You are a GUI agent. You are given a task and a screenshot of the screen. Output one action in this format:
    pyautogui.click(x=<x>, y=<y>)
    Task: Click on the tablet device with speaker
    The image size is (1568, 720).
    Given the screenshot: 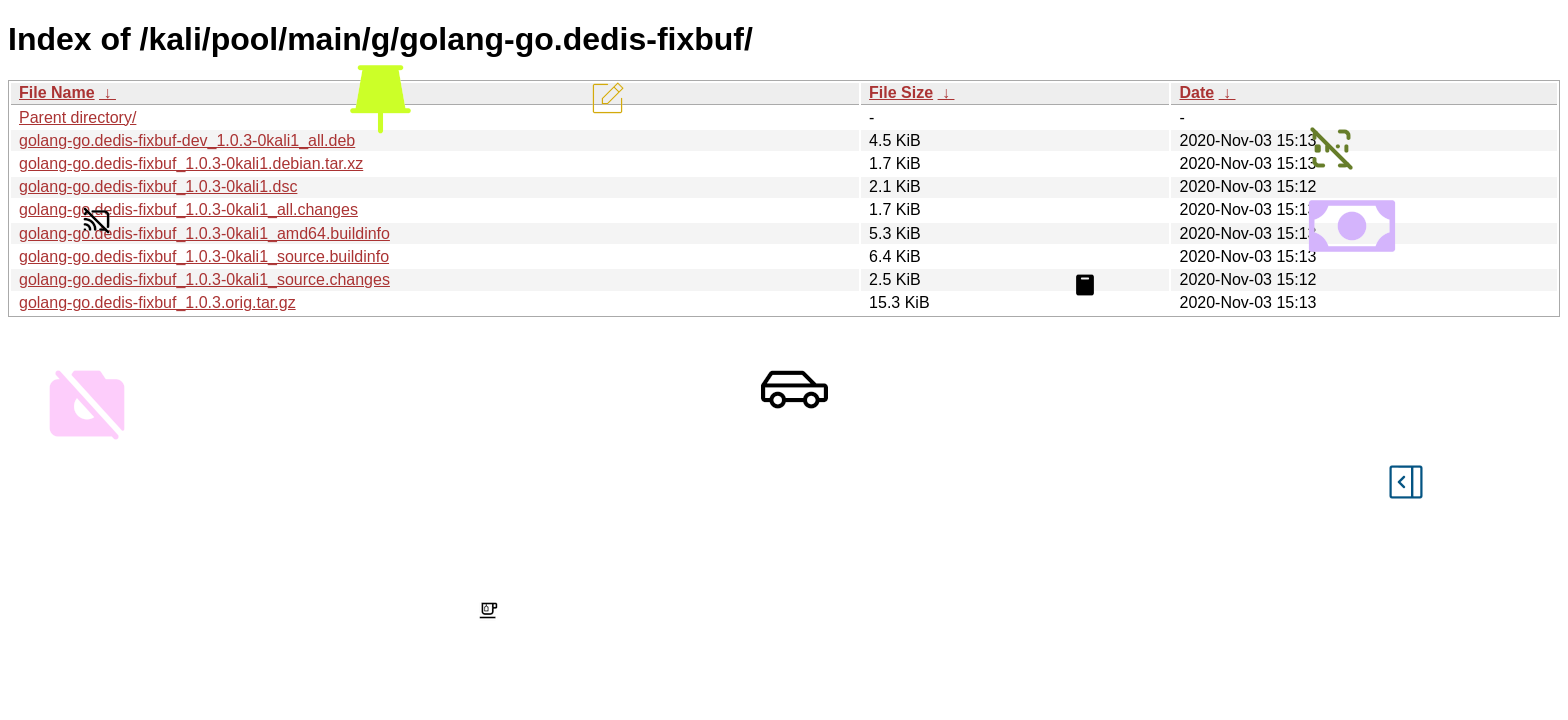 What is the action you would take?
    pyautogui.click(x=1085, y=285)
    